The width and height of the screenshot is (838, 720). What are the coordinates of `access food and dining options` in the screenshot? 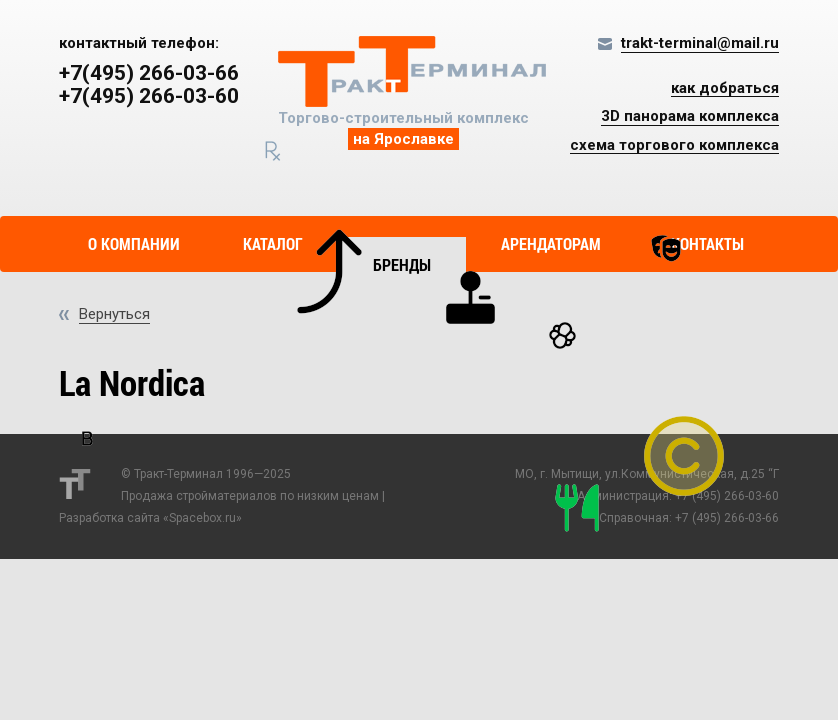 It's located at (578, 507).